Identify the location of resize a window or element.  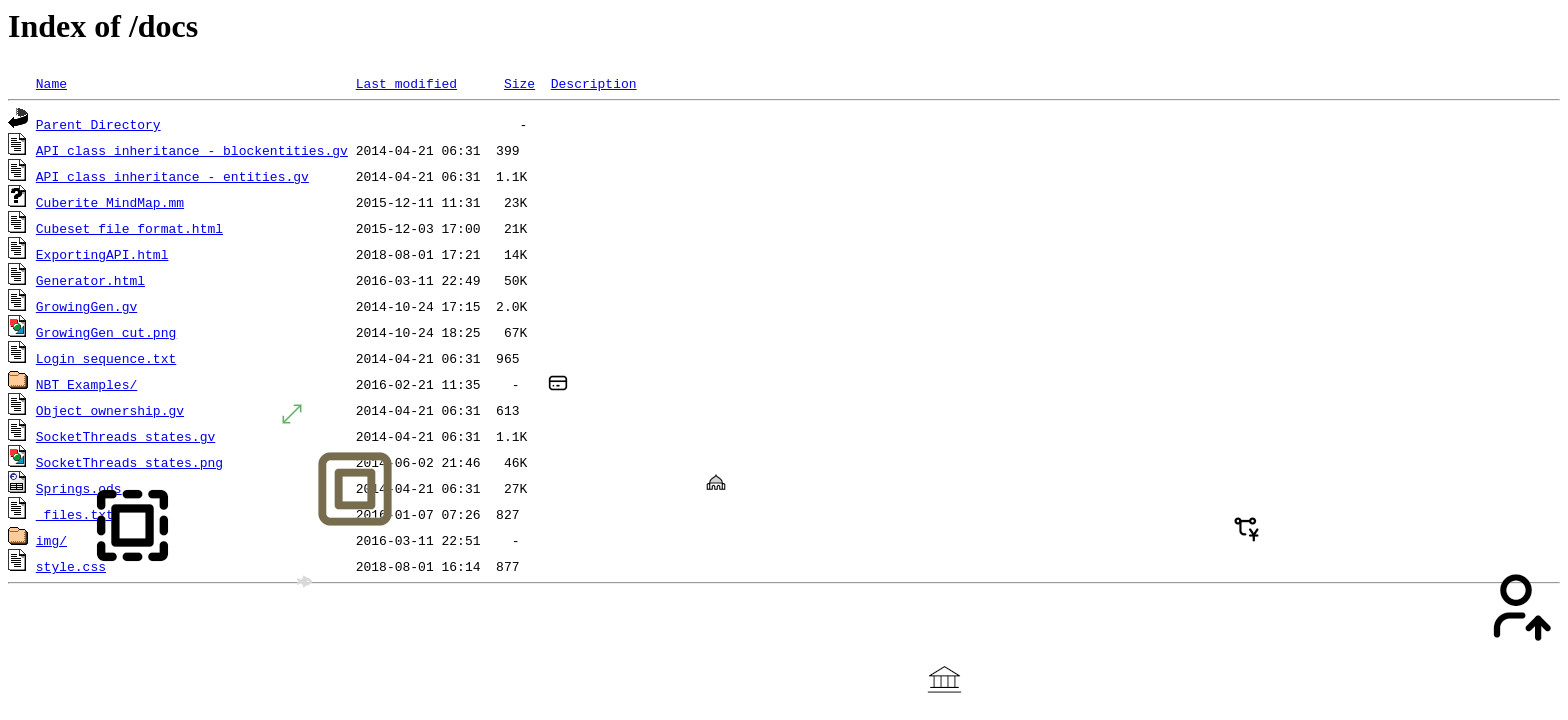
(292, 414).